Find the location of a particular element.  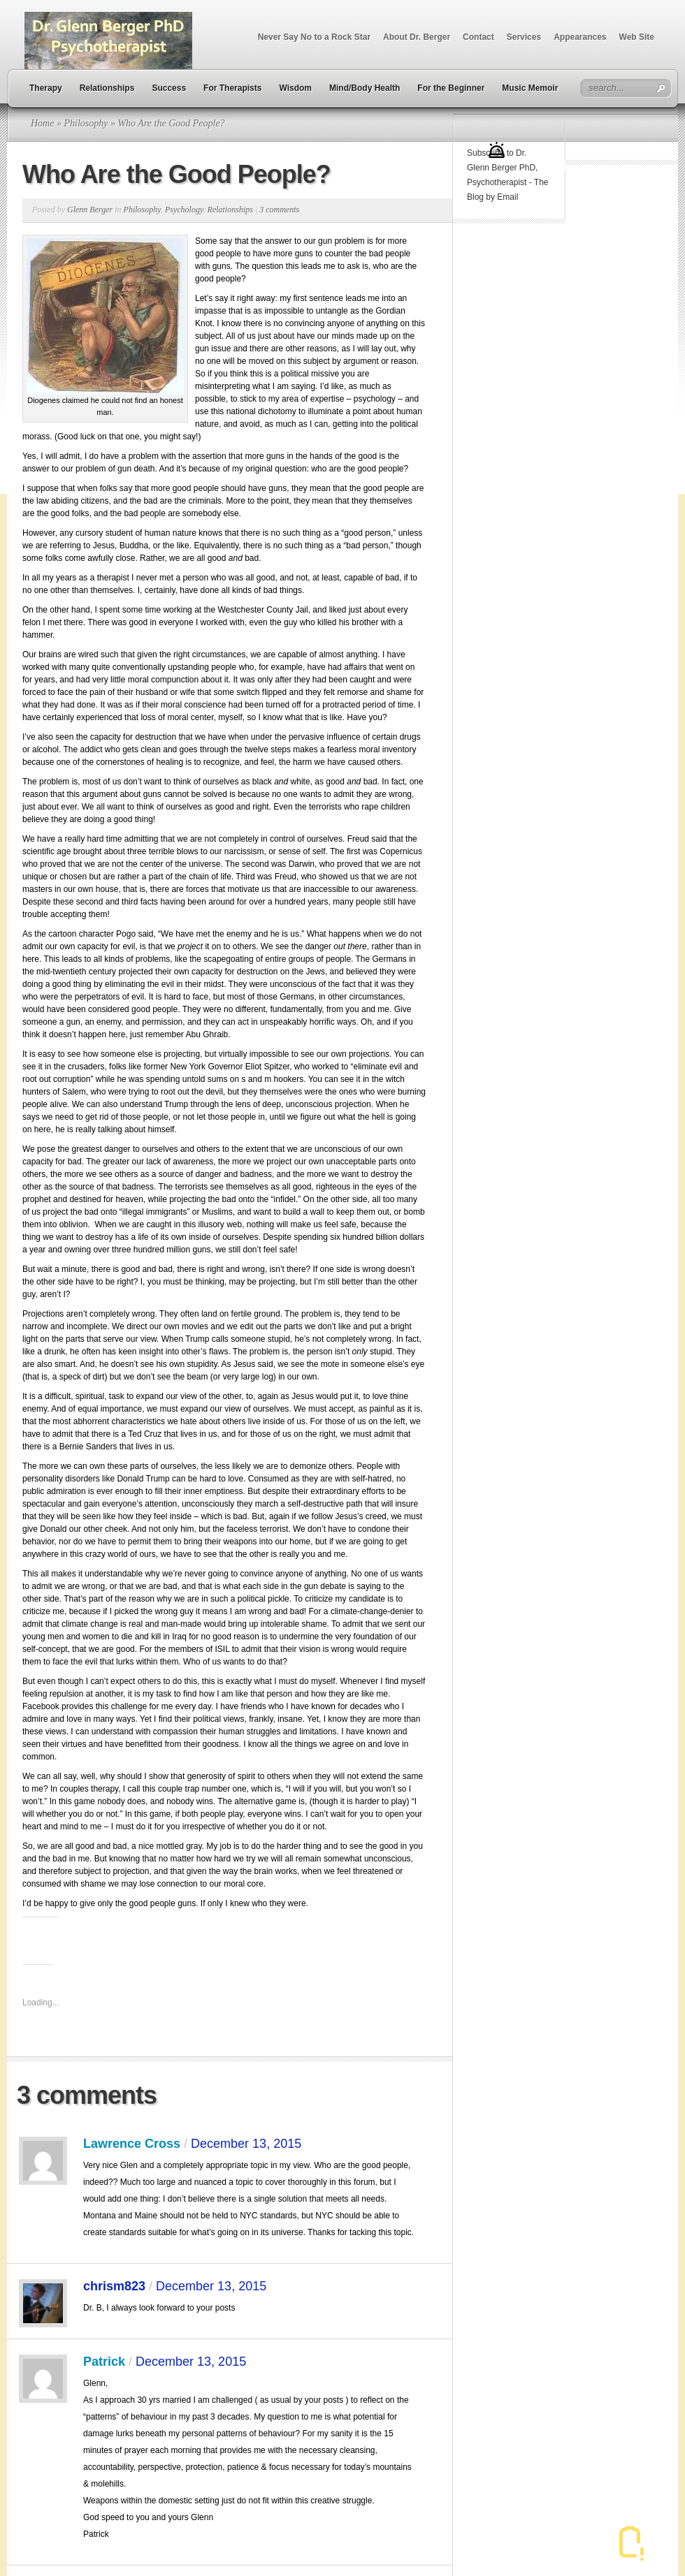

indicates an active alert or emergency notification is located at coordinates (496, 151).